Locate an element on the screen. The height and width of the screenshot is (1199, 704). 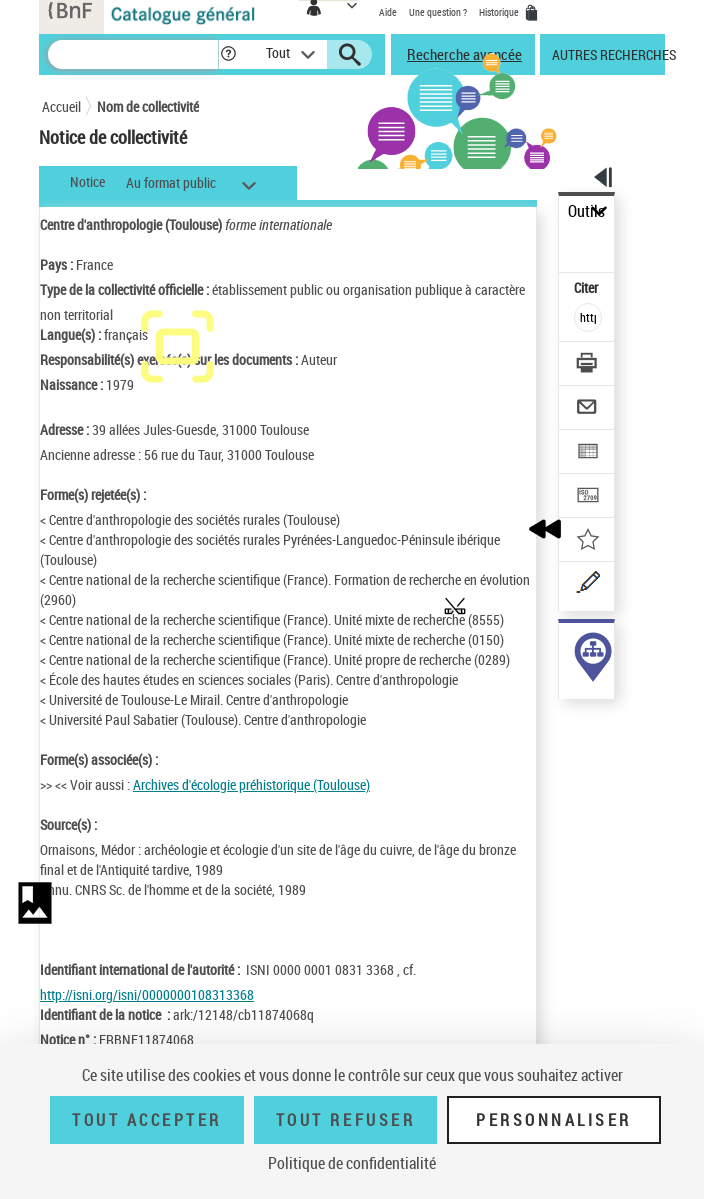
expand content to fullscreen mode is located at coordinates (177, 346).